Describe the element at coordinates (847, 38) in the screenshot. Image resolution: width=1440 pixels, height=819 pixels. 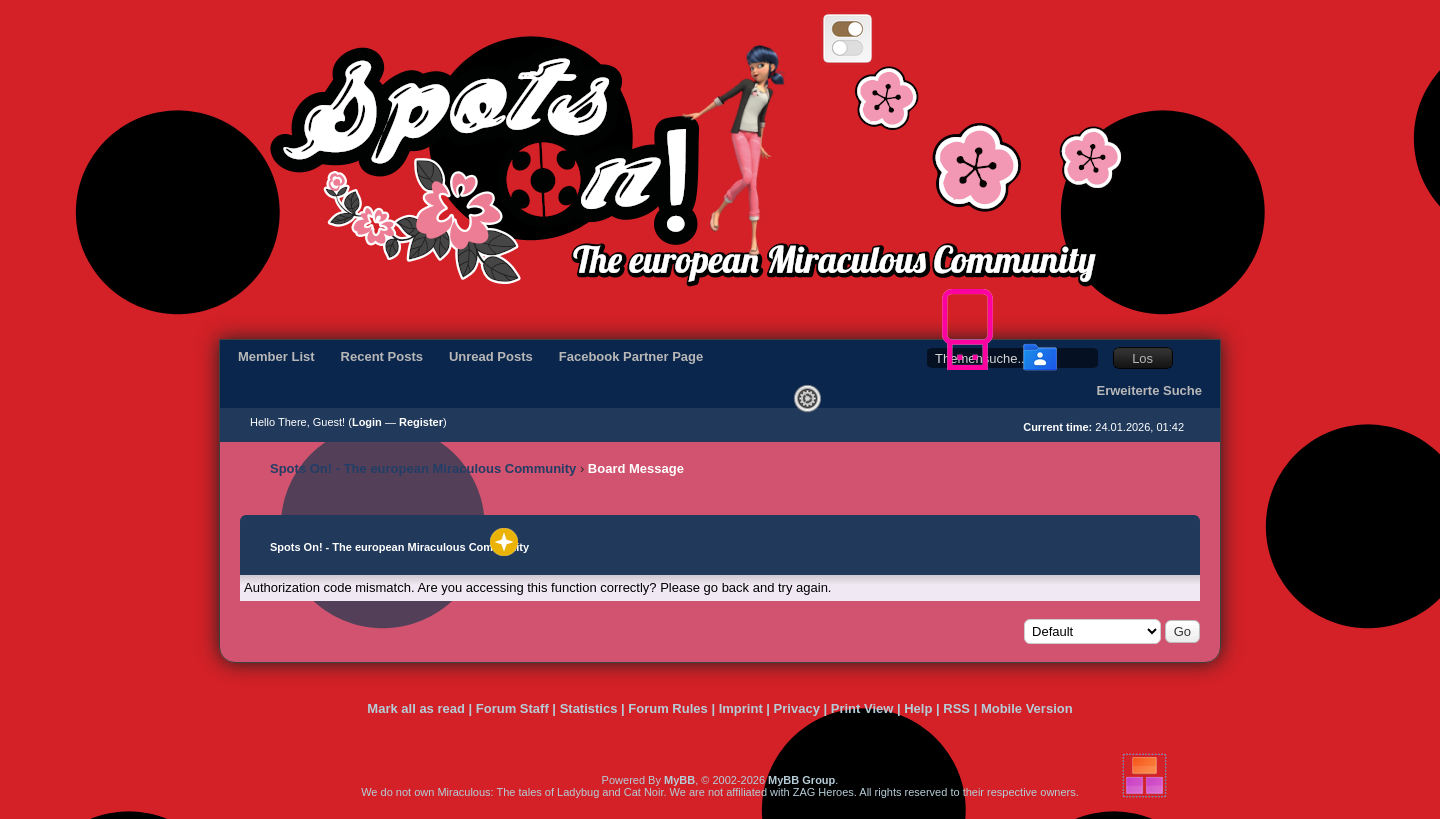
I see `open unity tweak tool settings` at that location.